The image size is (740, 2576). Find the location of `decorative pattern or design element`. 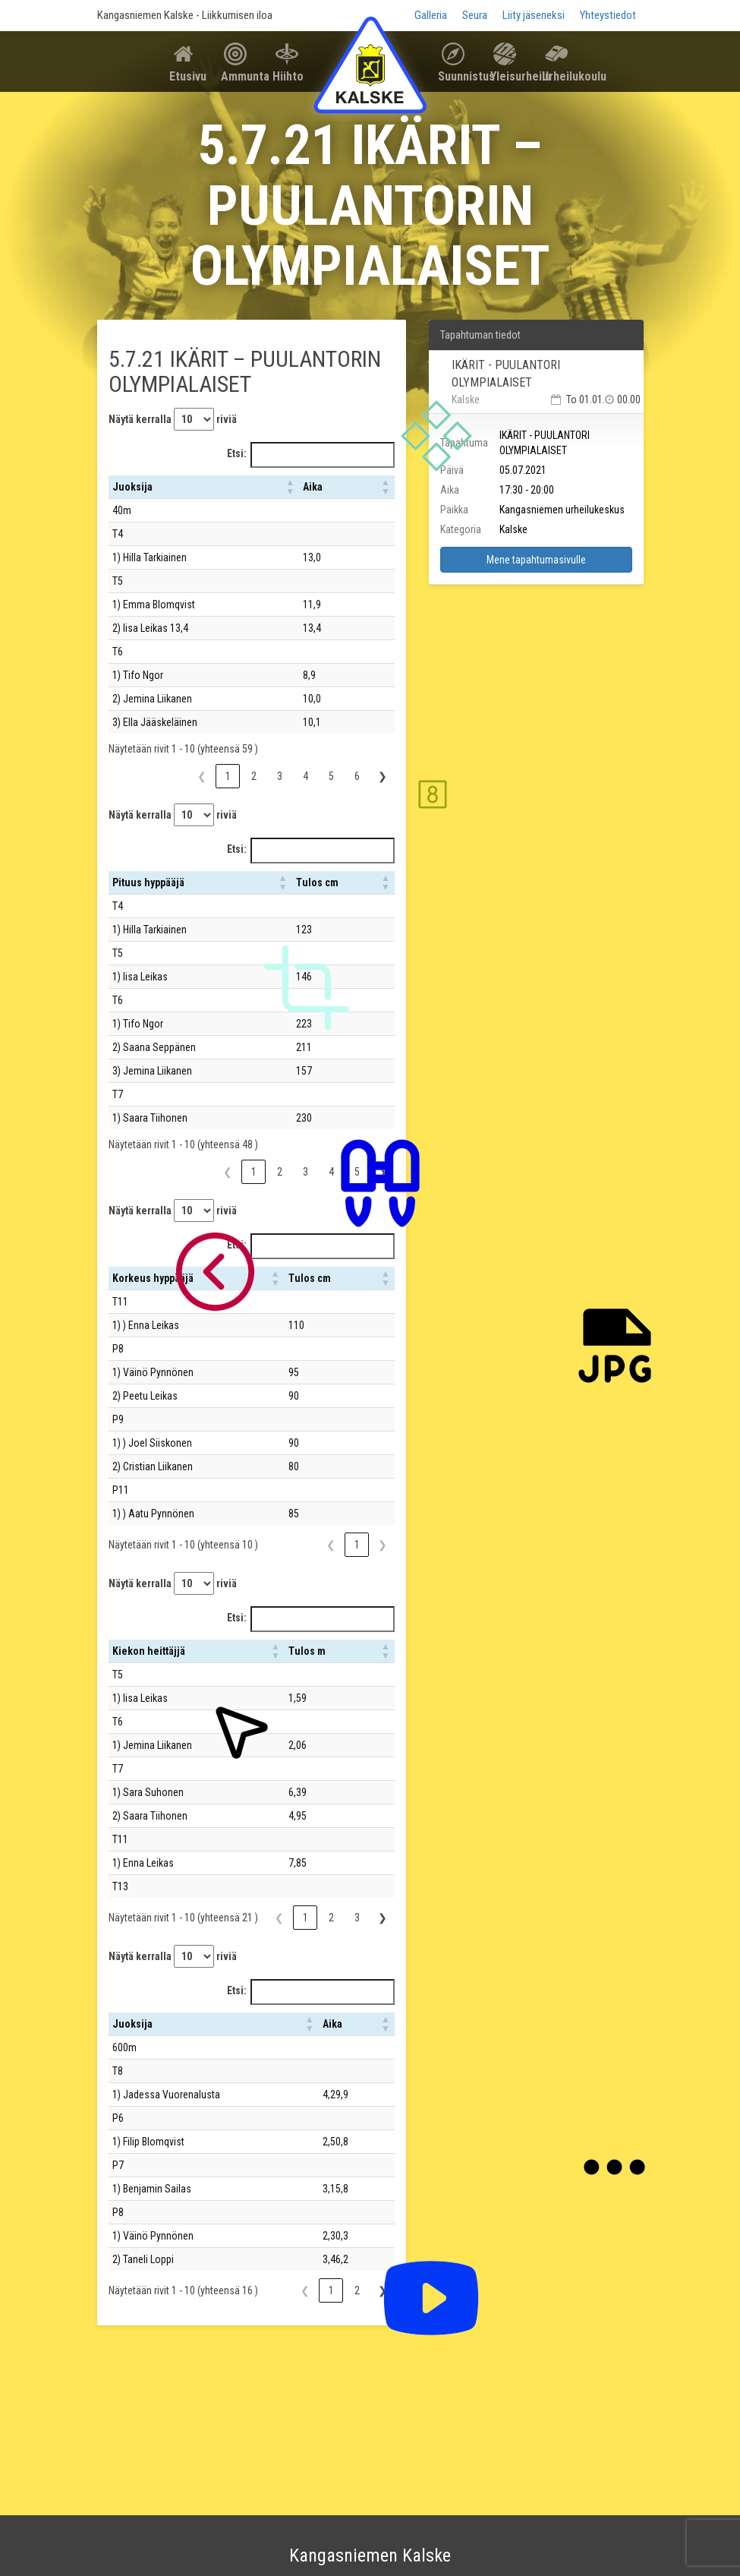

decorative pattern or design element is located at coordinates (436, 436).